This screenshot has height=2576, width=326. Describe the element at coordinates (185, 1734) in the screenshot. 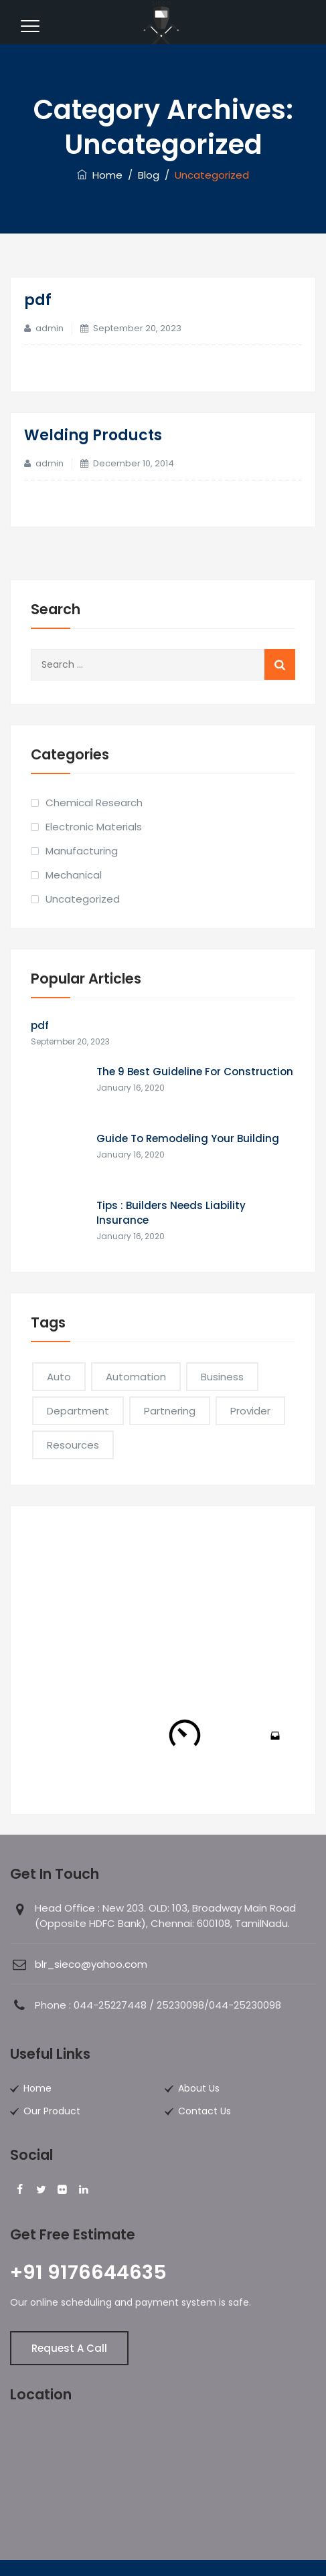

I see `reduce playback speed` at that location.